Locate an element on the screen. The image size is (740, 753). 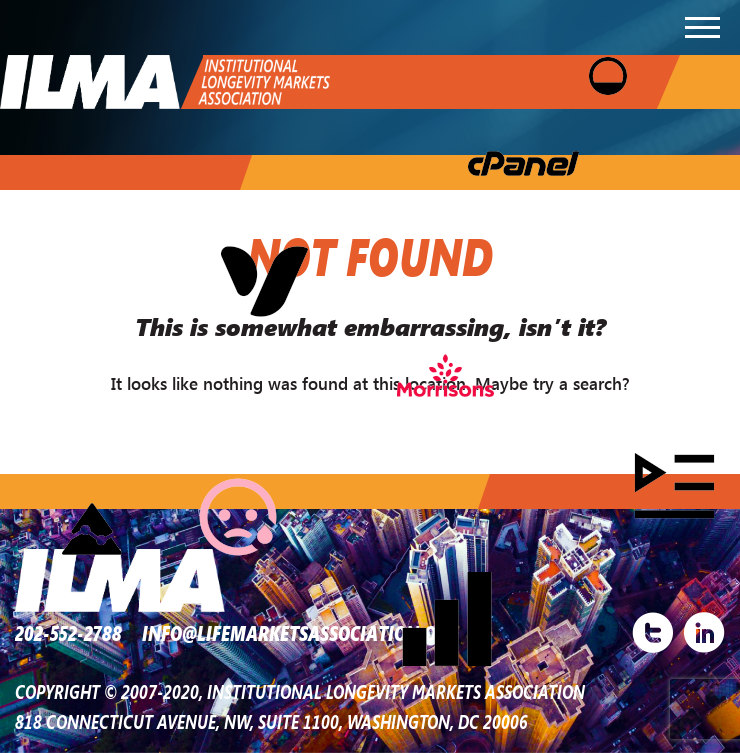
open bookmeter app is located at coordinates (447, 619).